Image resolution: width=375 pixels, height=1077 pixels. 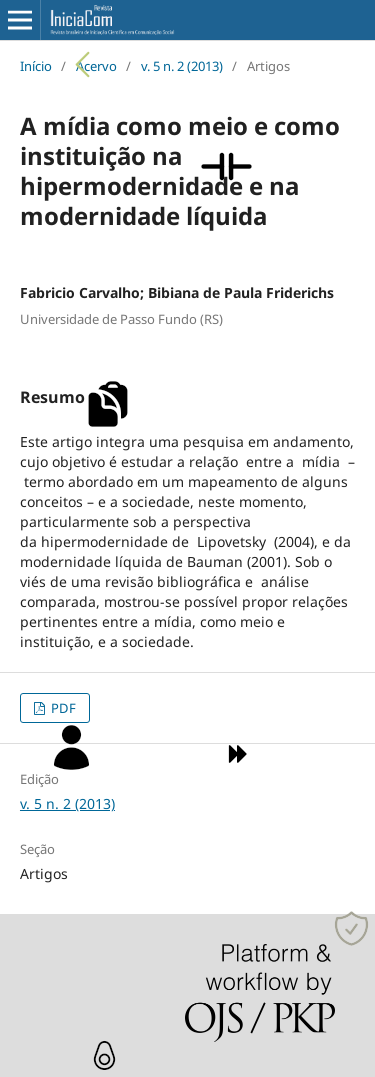 What do you see at coordinates (351, 928) in the screenshot?
I see `indicates verified security or protection status` at bounding box center [351, 928].